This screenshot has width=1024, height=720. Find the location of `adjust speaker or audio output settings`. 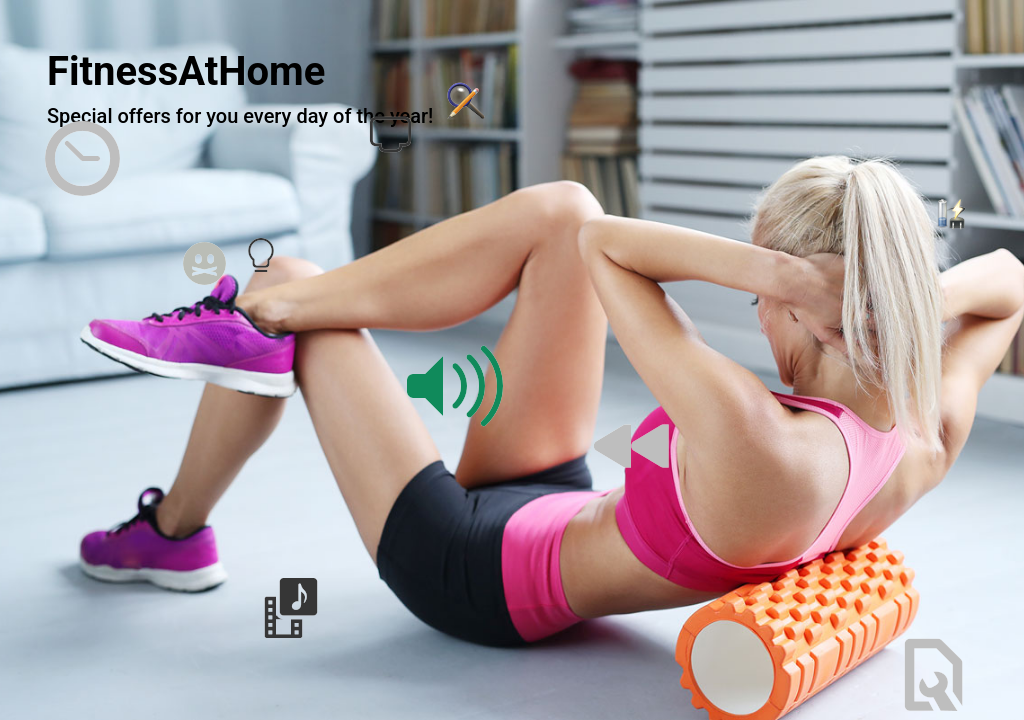

adjust speaker or audio output settings is located at coordinates (455, 386).